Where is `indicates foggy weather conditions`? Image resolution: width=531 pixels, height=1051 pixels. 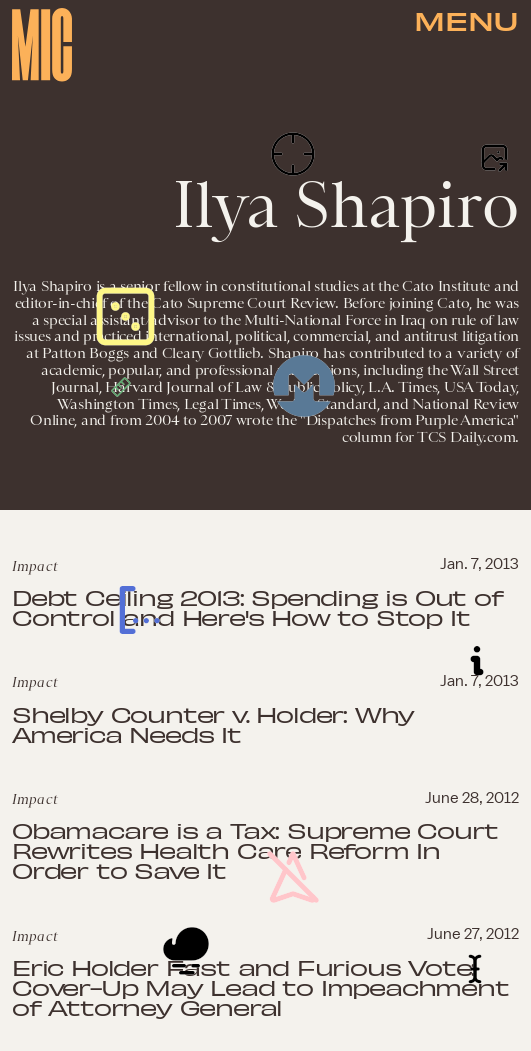
indicates foggy weather conditions is located at coordinates (186, 950).